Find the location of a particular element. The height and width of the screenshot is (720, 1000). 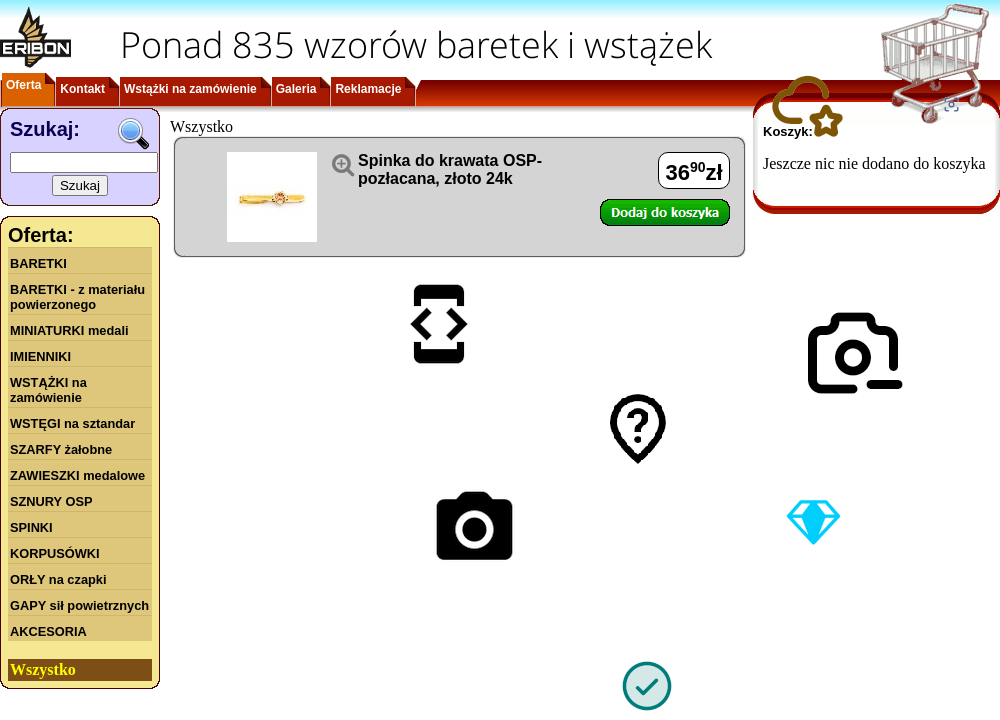

open Sketch design application is located at coordinates (813, 521).